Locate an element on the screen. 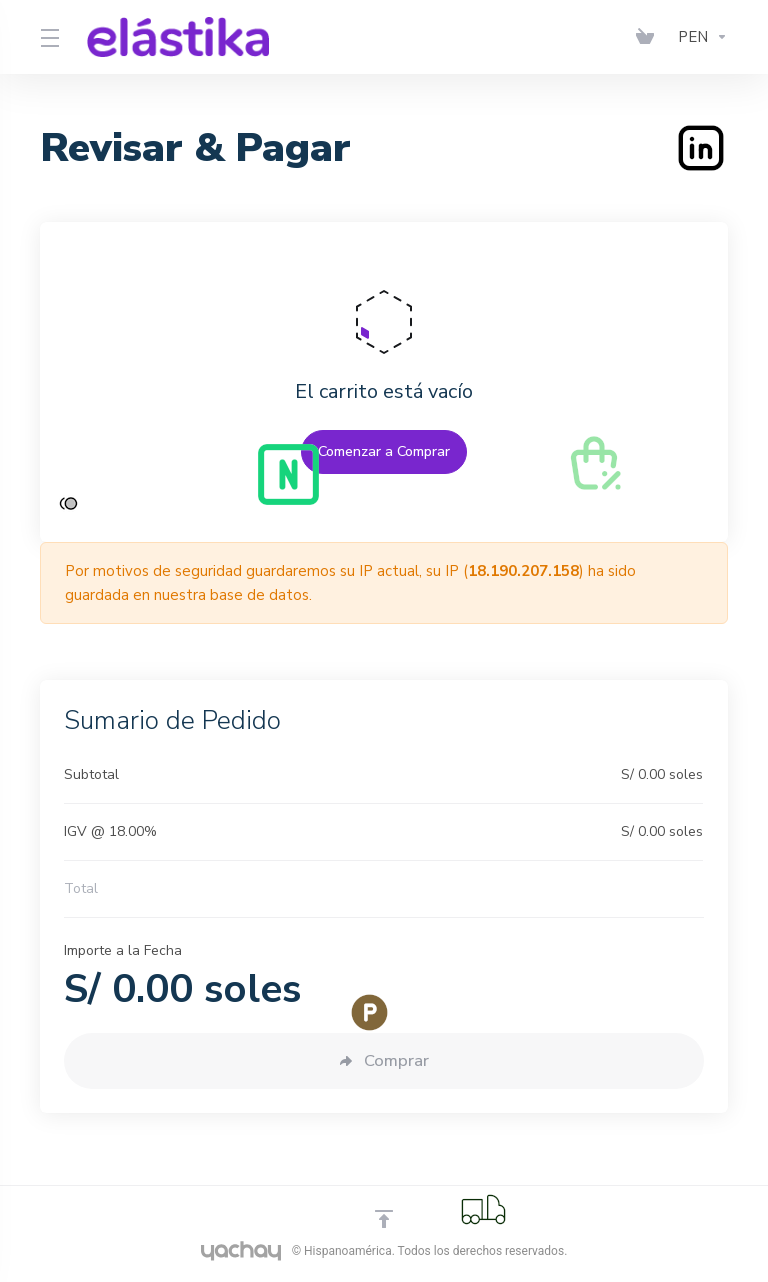  find nearby parking locations is located at coordinates (369, 1012).